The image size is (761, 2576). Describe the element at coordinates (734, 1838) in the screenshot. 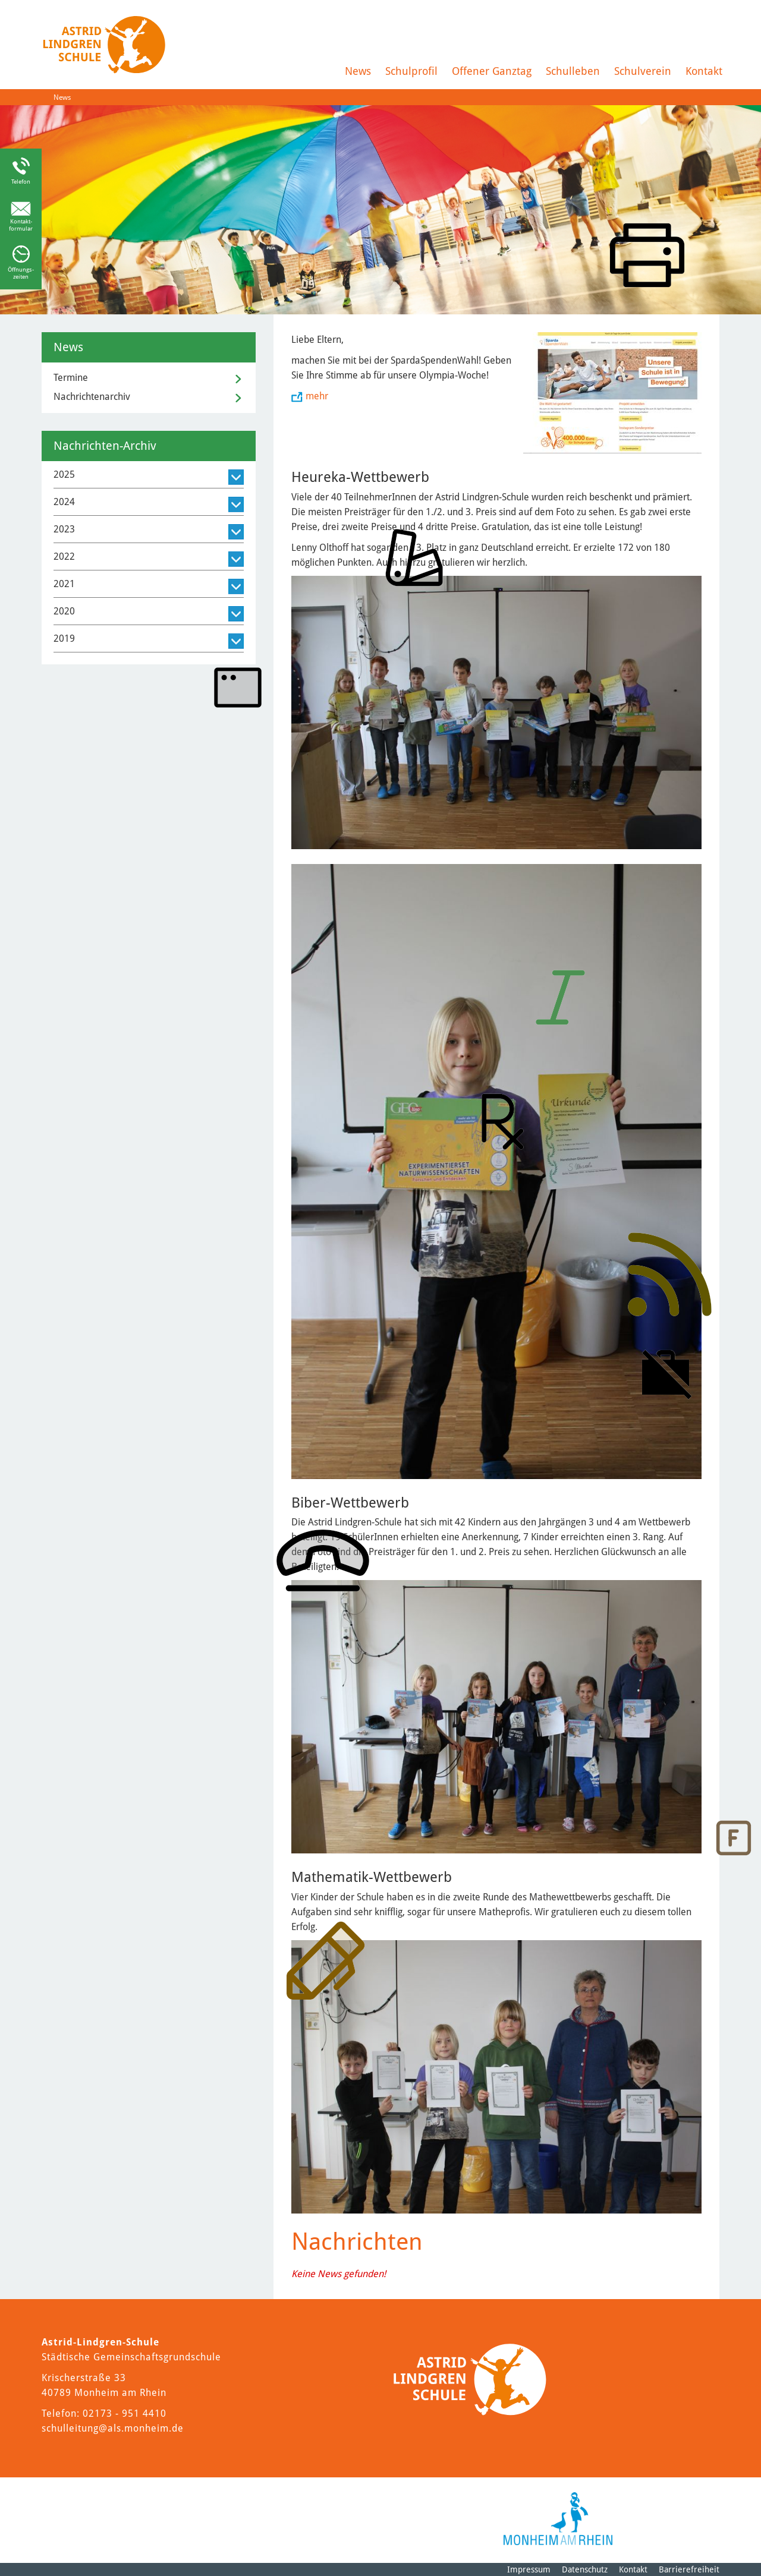

I see `facebook app or social media shortcut` at that location.